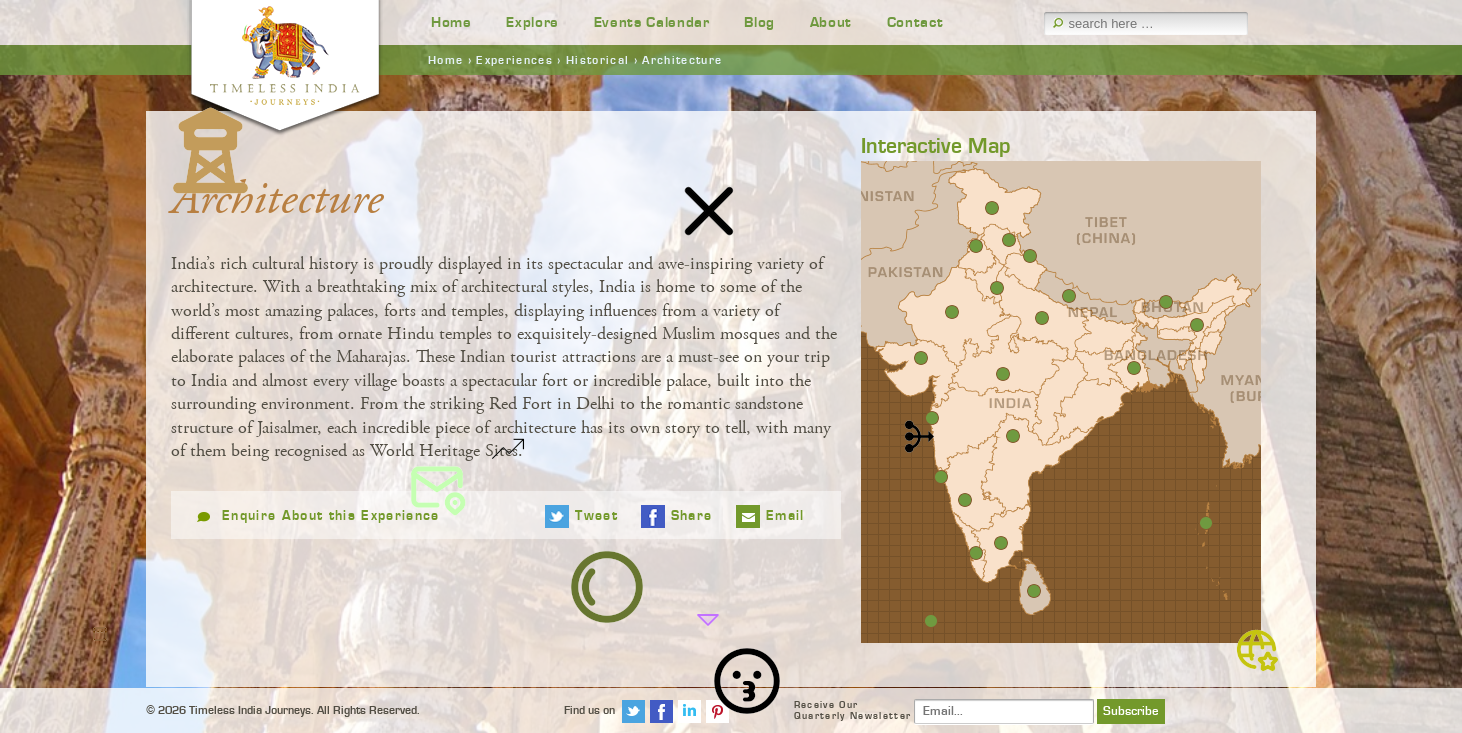  I want to click on apply inner shadow effect to the left side, so click(607, 587).